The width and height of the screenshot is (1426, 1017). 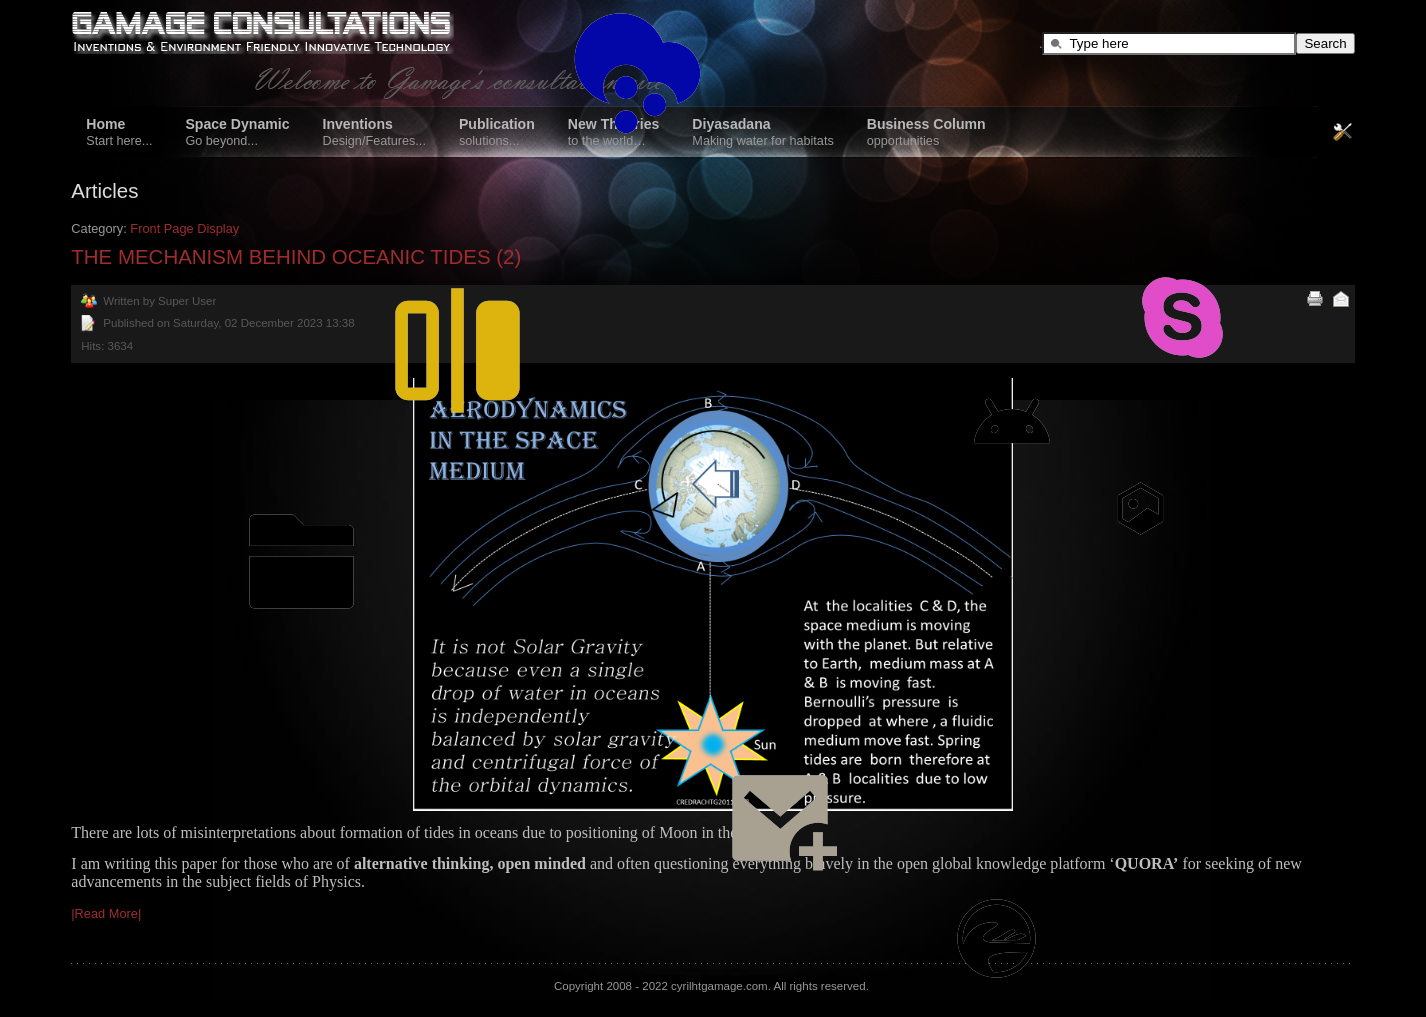 What do you see at coordinates (1012, 421) in the screenshot?
I see `android operating system logo` at bounding box center [1012, 421].